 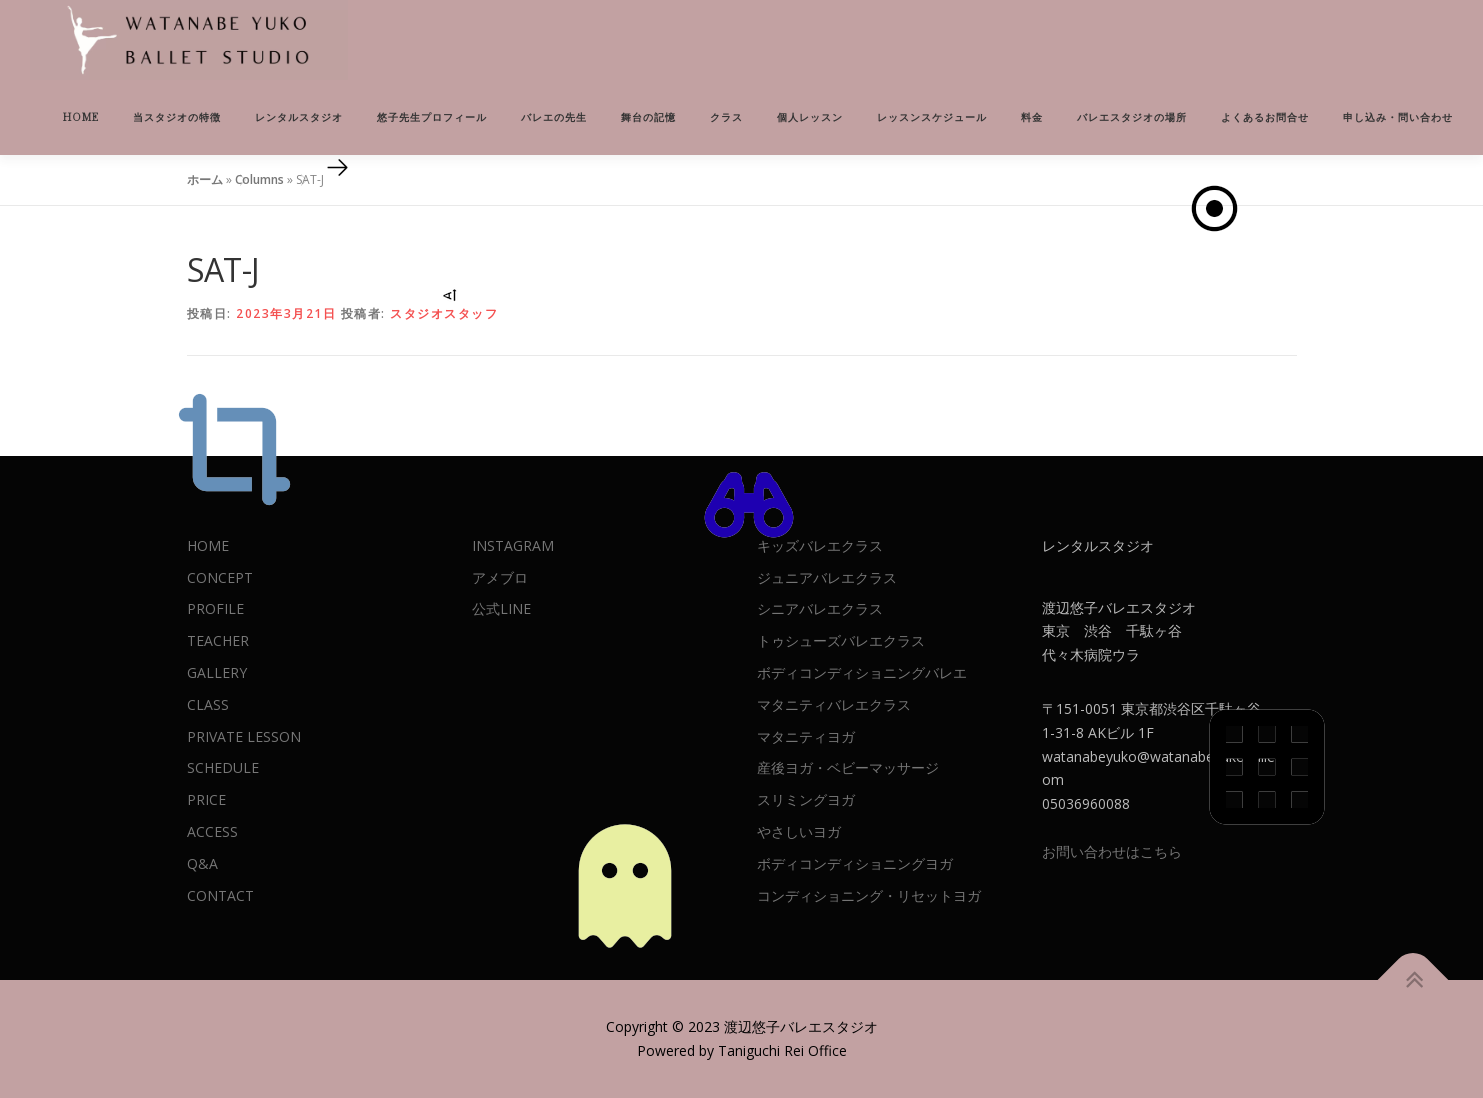 I want to click on toggle ghost mode or invisible status, so click(x=625, y=886).